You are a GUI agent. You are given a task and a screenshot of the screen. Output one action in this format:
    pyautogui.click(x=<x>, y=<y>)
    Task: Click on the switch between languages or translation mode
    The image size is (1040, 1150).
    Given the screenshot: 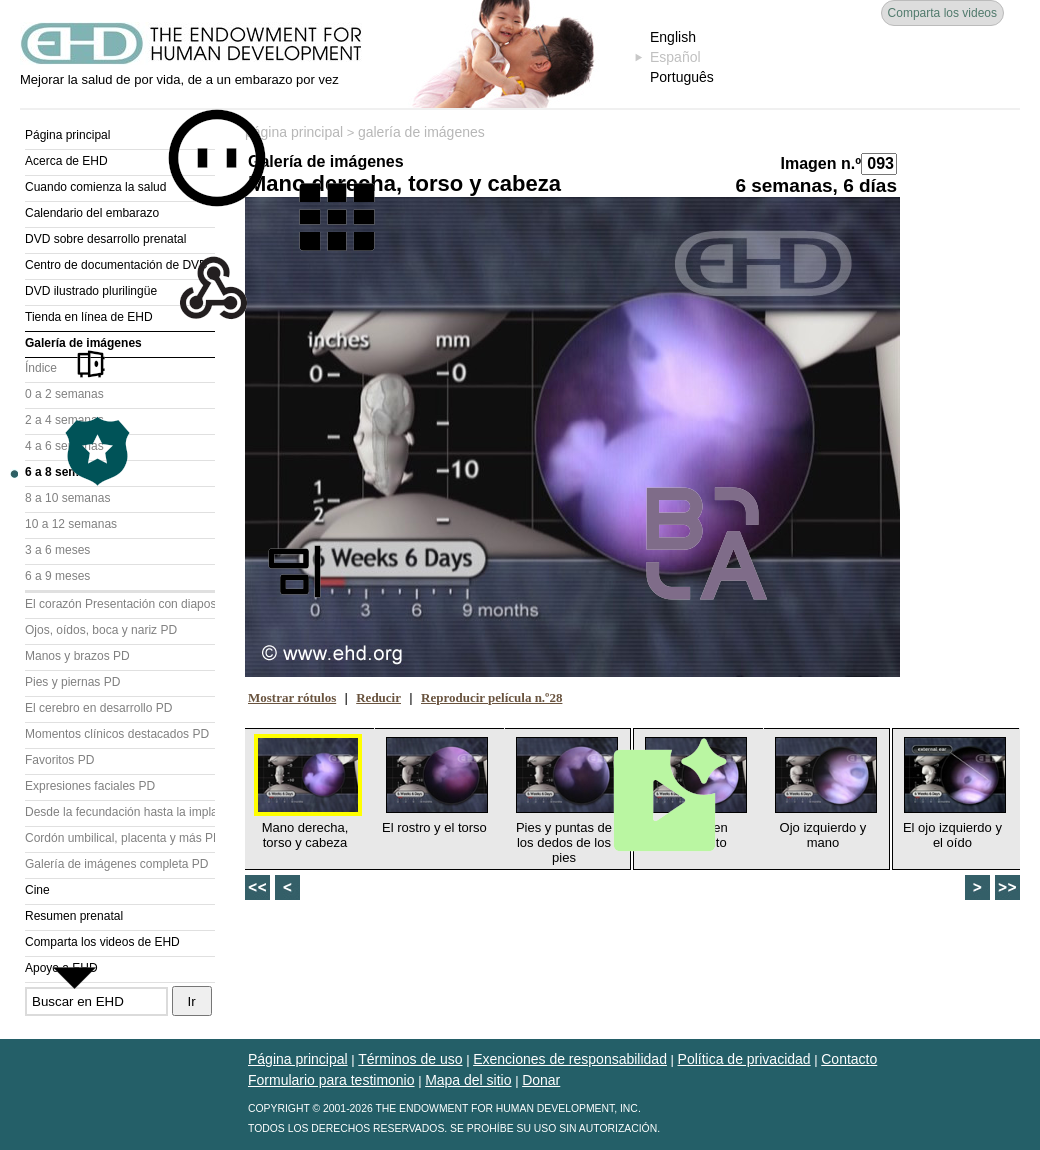 What is the action you would take?
    pyautogui.click(x=702, y=543)
    